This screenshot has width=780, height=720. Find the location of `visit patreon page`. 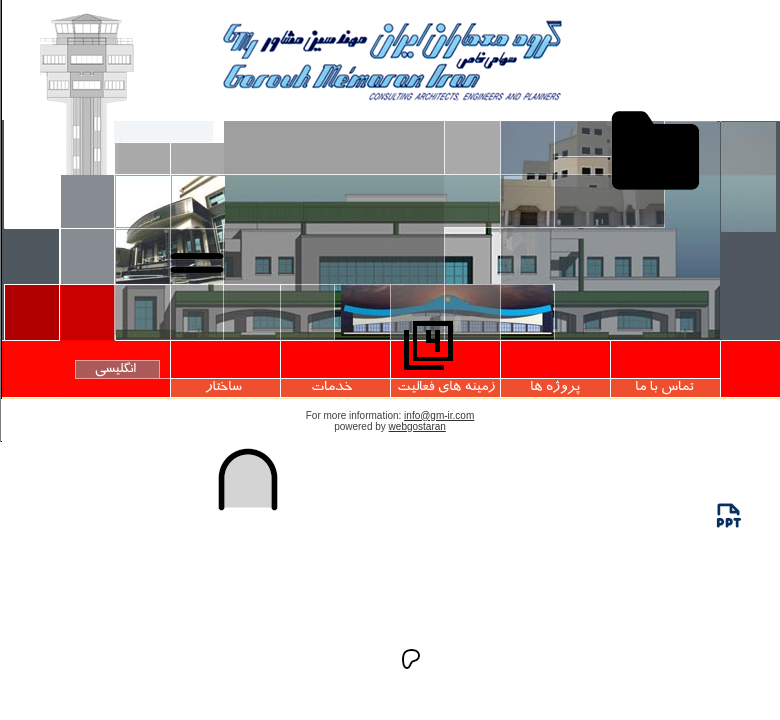

visit patreon page is located at coordinates (411, 659).